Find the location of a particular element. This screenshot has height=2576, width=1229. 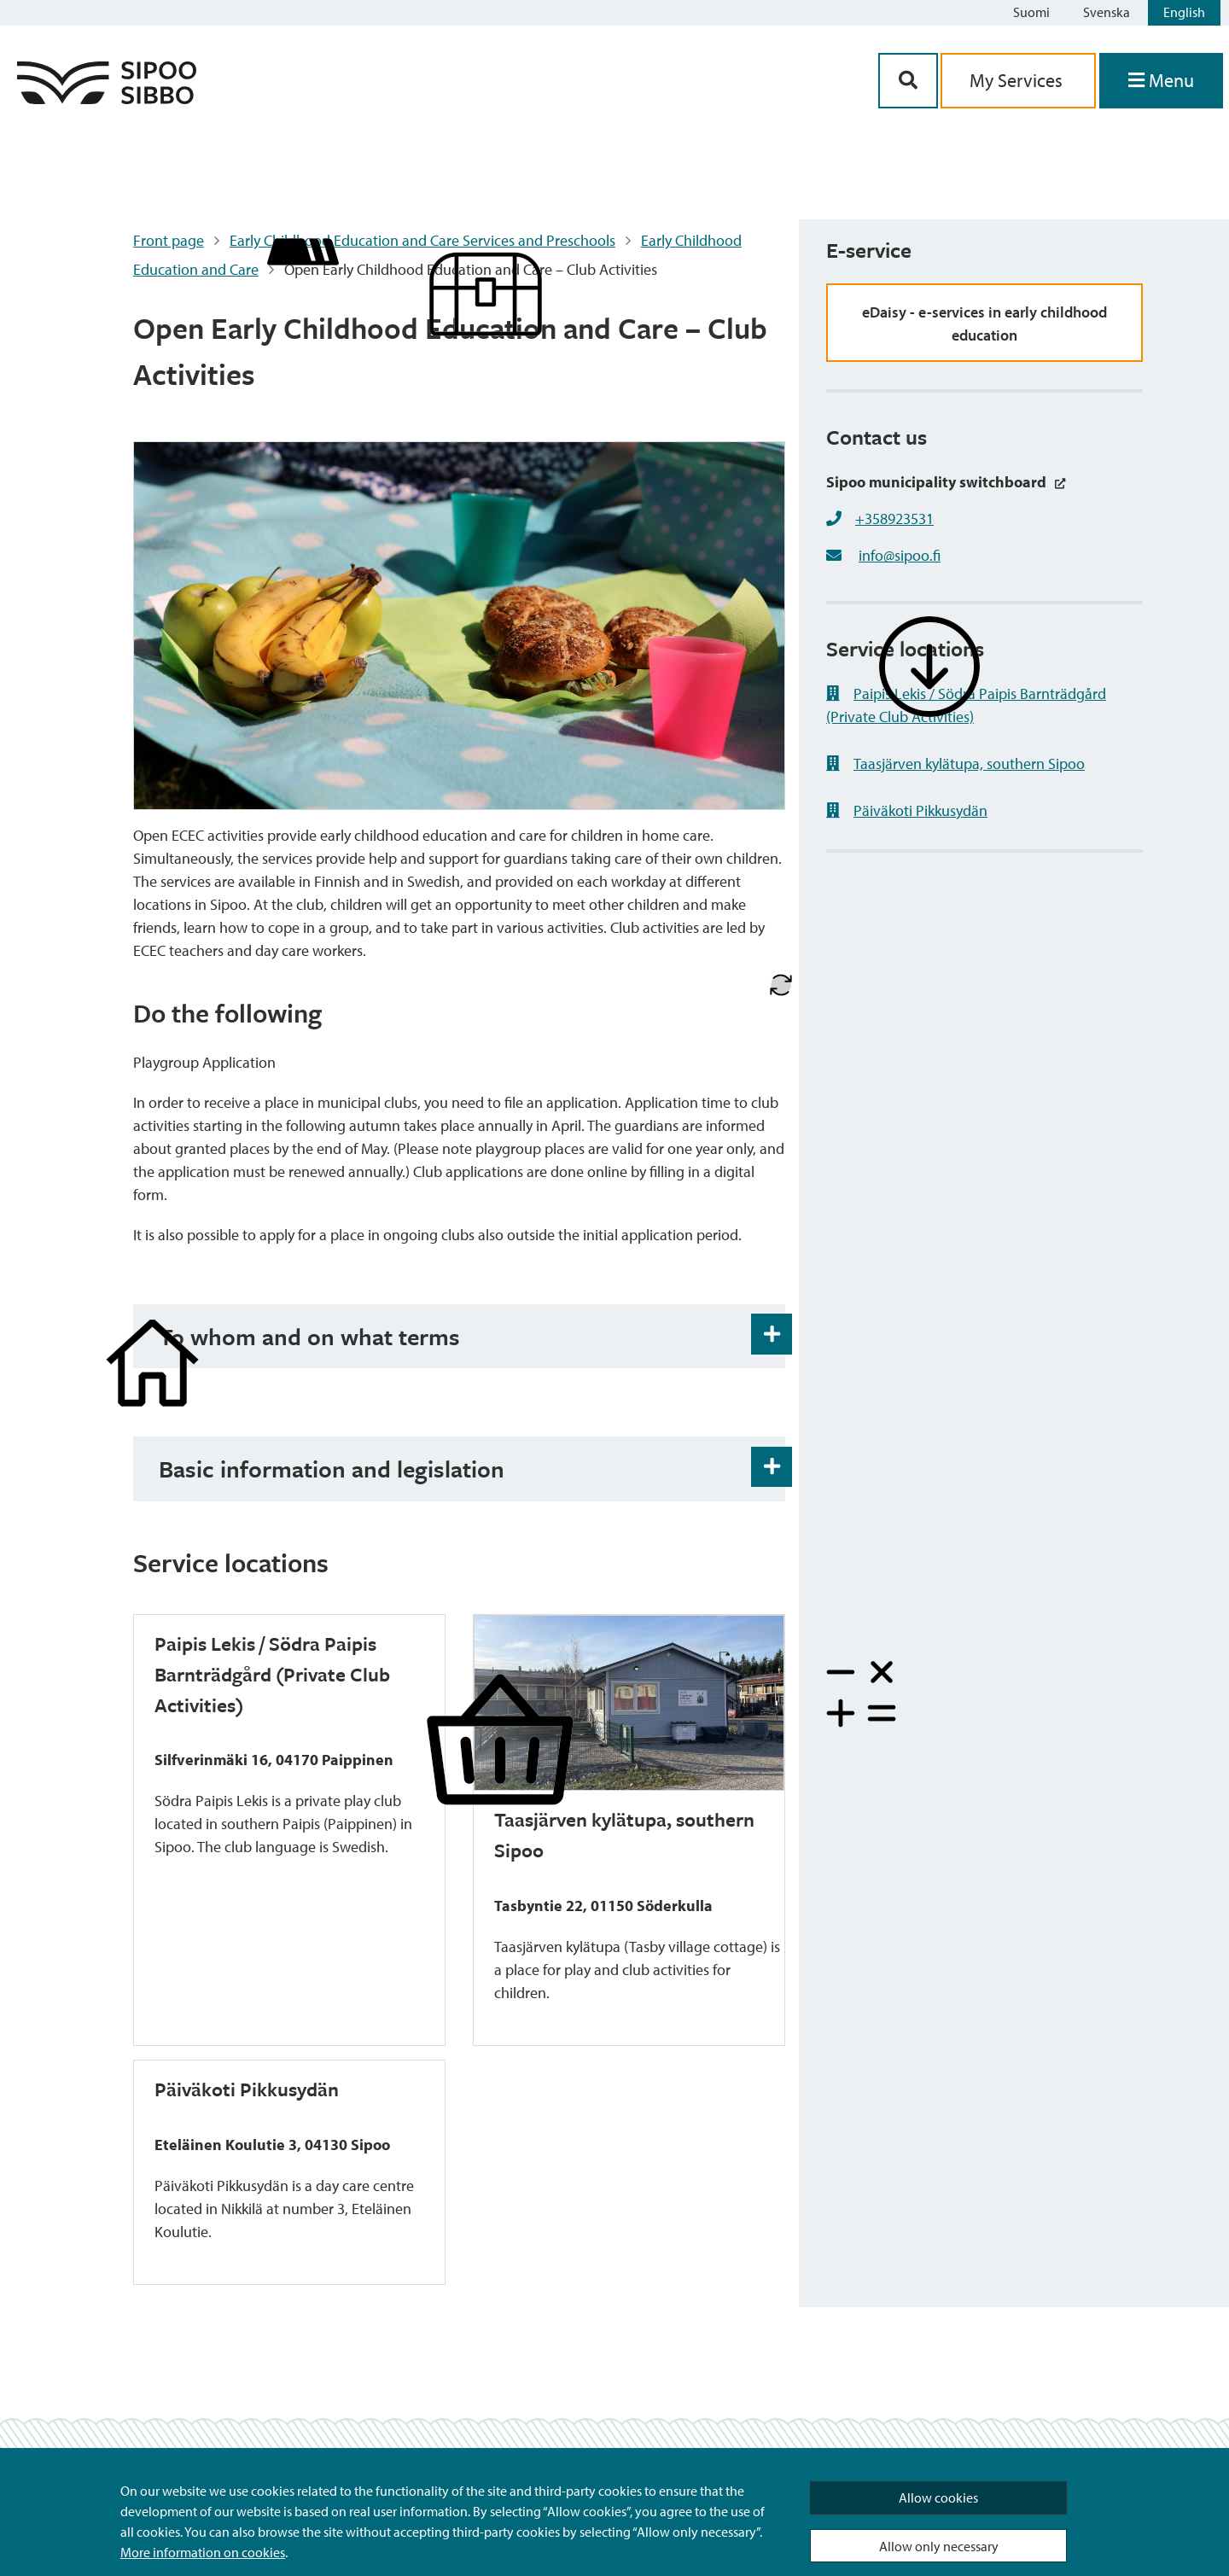

refresh or reload content is located at coordinates (781, 985).